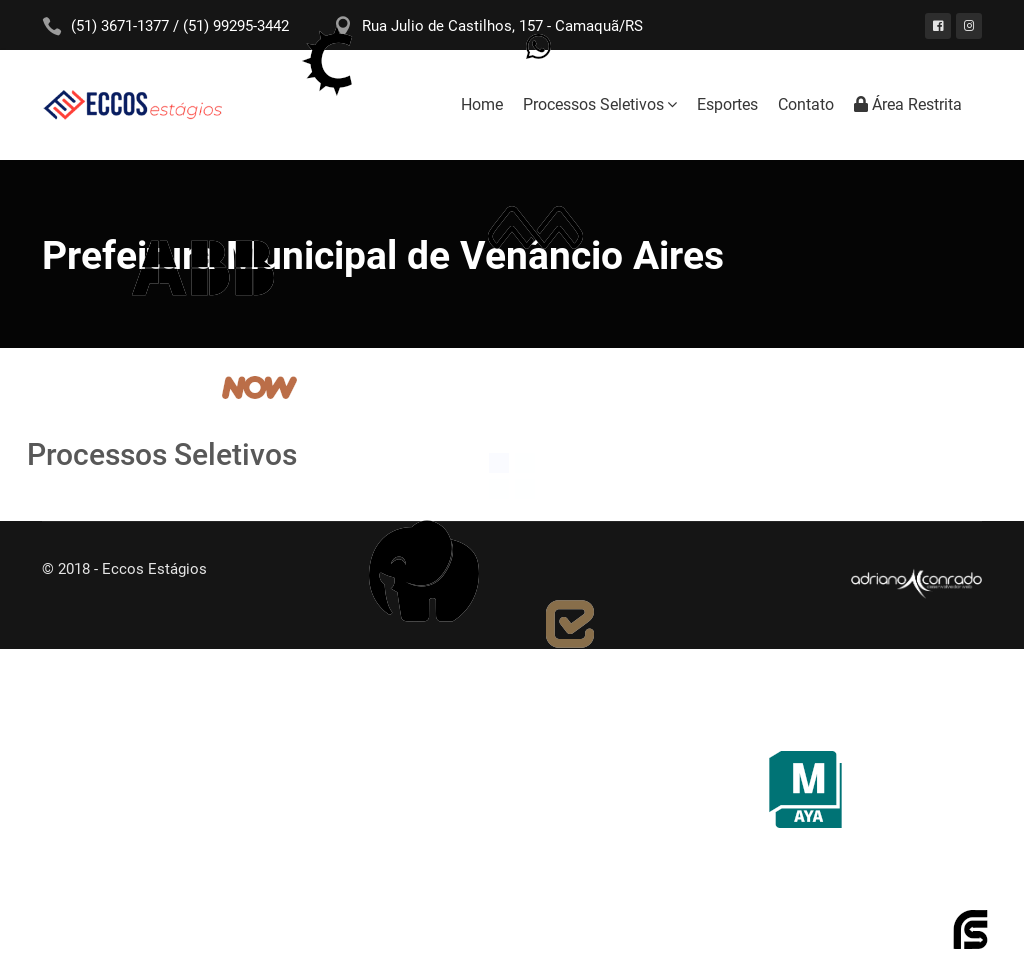 This screenshot has width=1024, height=958. What do you see at coordinates (203, 268) in the screenshot?
I see `ABB company logo` at bounding box center [203, 268].